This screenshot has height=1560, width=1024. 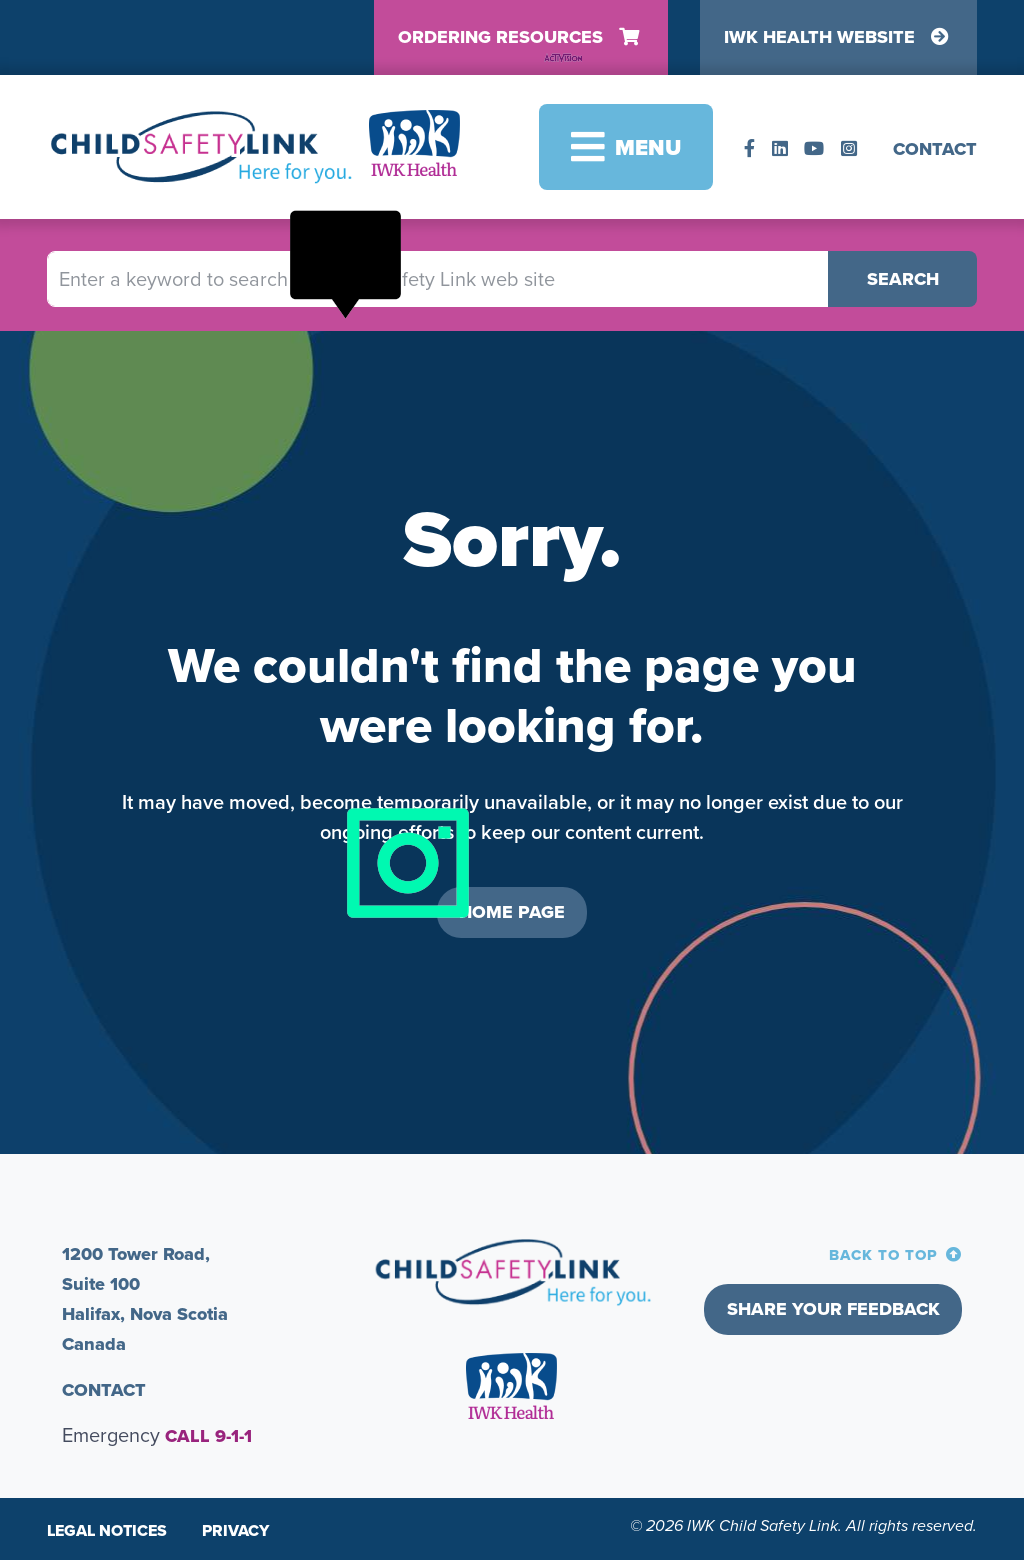 What do you see at coordinates (563, 58) in the screenshot?
I see `activision company logo` at bounding box center [563, 58].